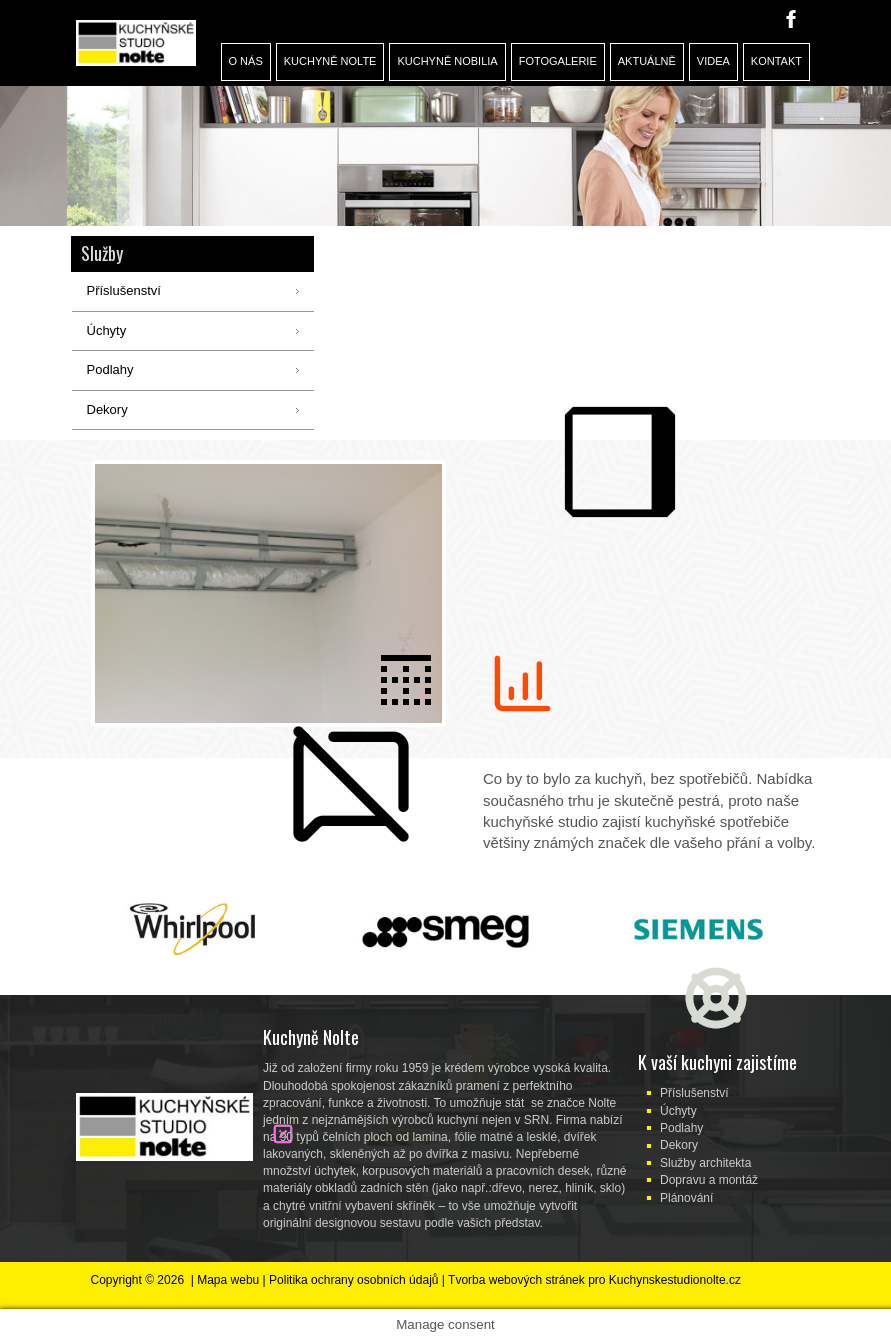 The height and width of the screenshot is (1340, 891). Describe the element at coordinates (406, 680) in the screenshot. I see `apply border to top edge of cell or table` at that location.